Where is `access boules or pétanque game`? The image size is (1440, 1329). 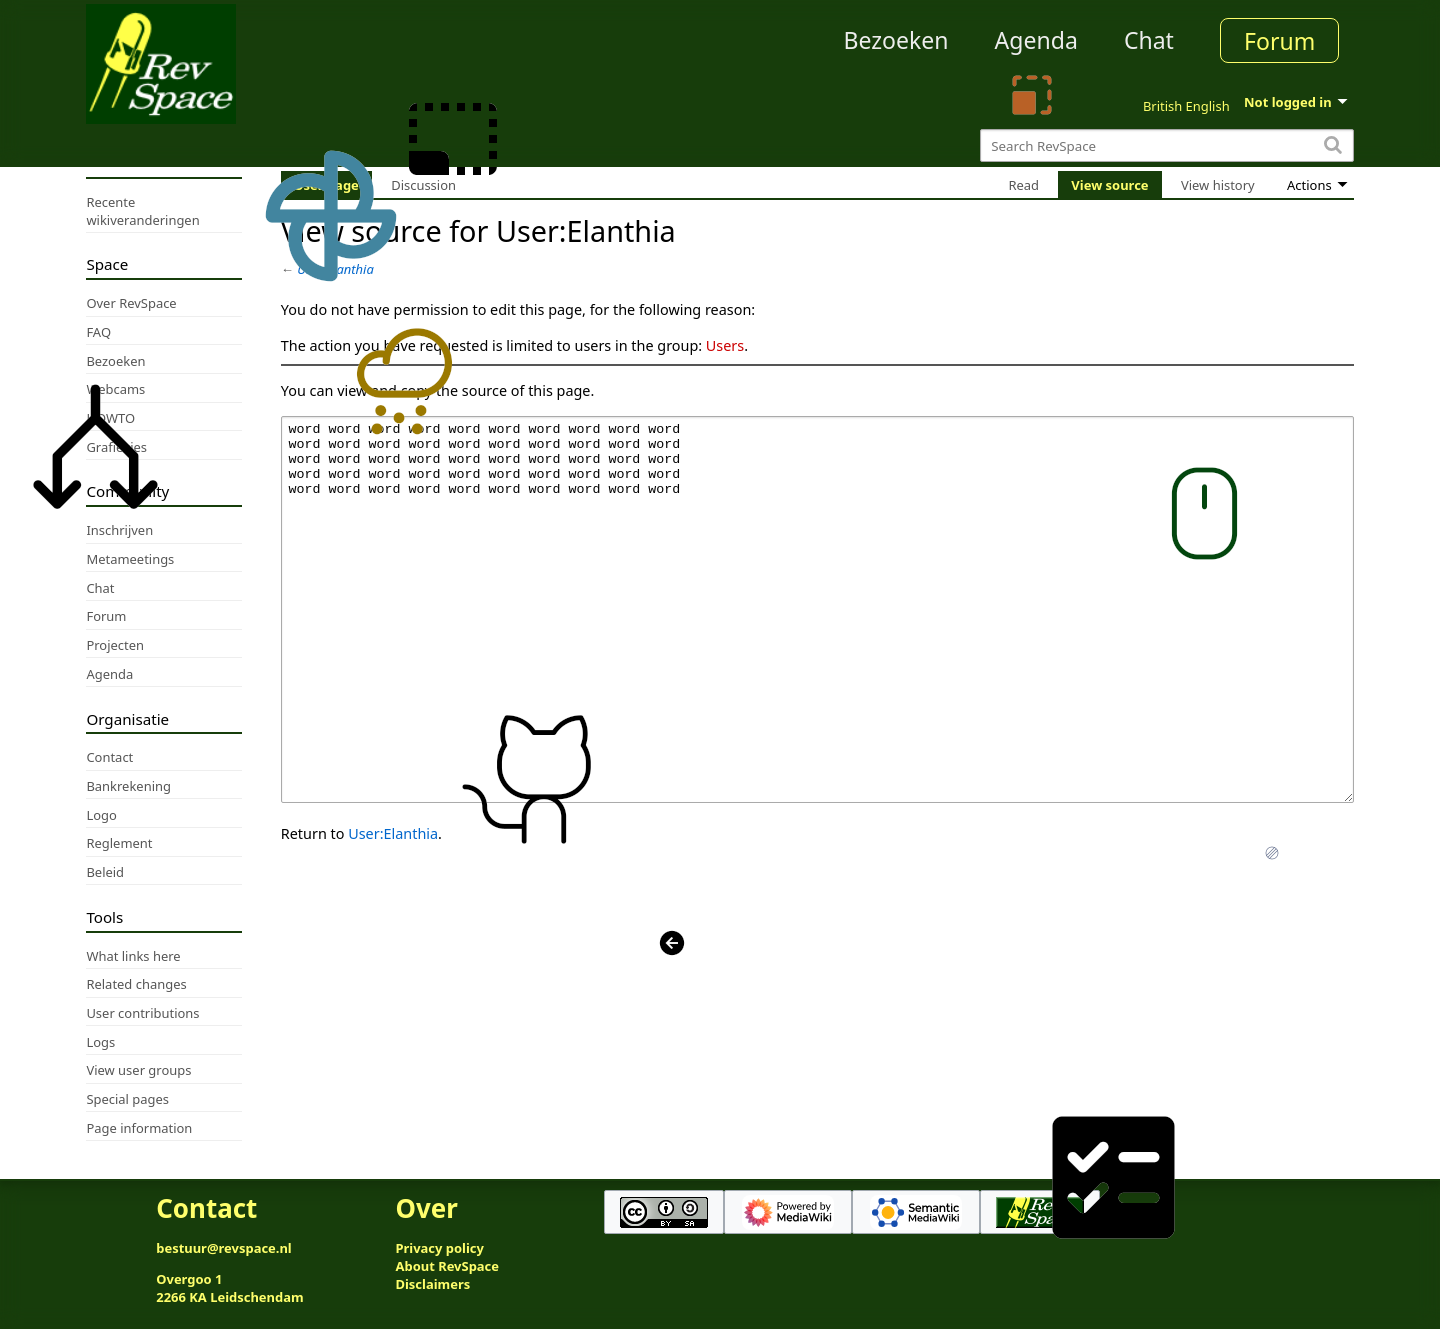
access boules or pétanque game is located at coordinates (1272, 853).